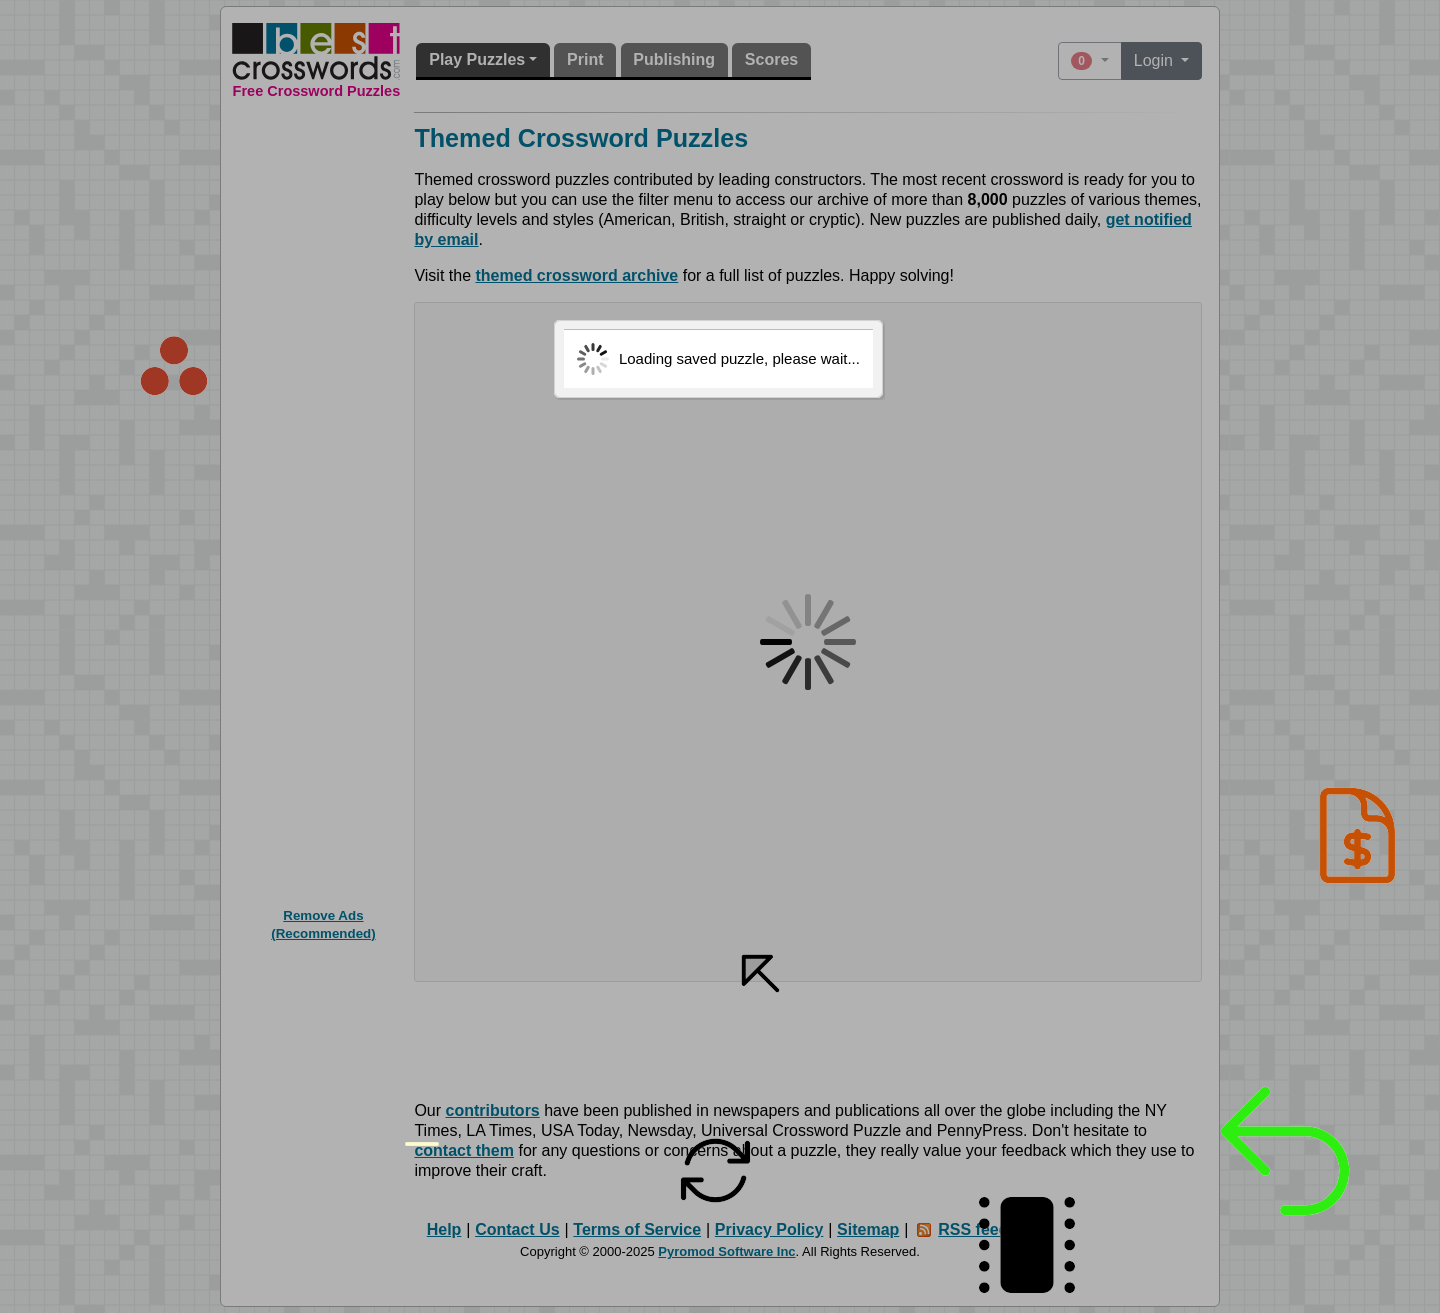 The image size is (1440, 1313). I want to click on view financial document or invoice, so click(1357, 835).